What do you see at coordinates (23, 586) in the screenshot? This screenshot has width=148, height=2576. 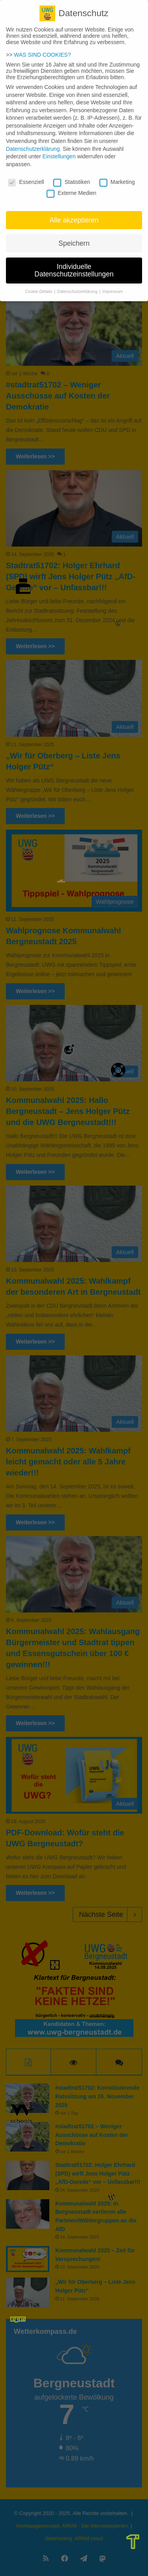 I see `access drawing or illustration tools` at bounding box center [23, 586].